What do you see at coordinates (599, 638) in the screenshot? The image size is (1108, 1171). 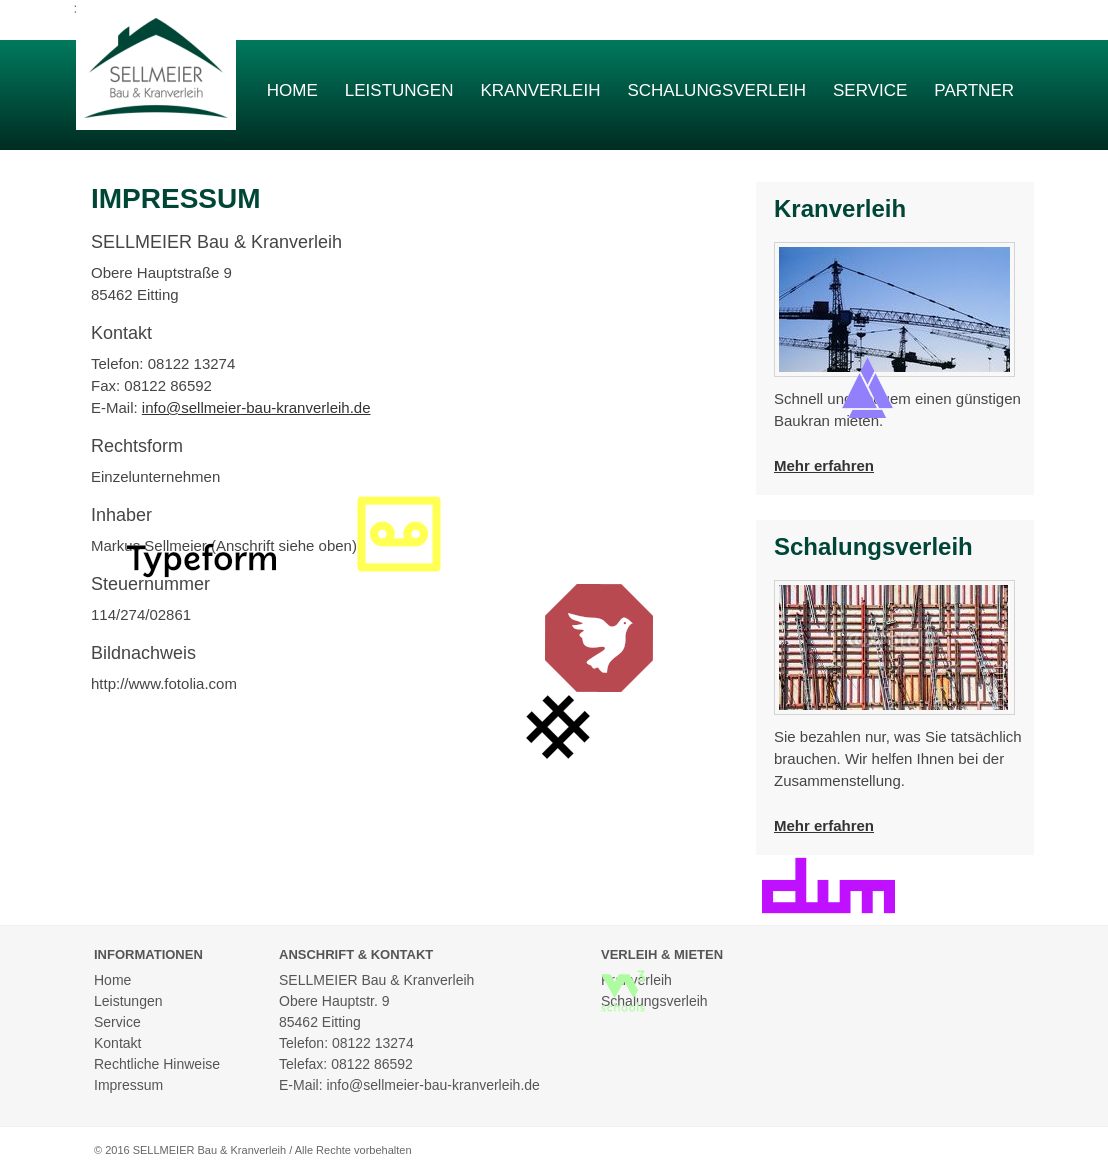 I see `open AdAway ad-blocking app` at bounding box center [599, 638].